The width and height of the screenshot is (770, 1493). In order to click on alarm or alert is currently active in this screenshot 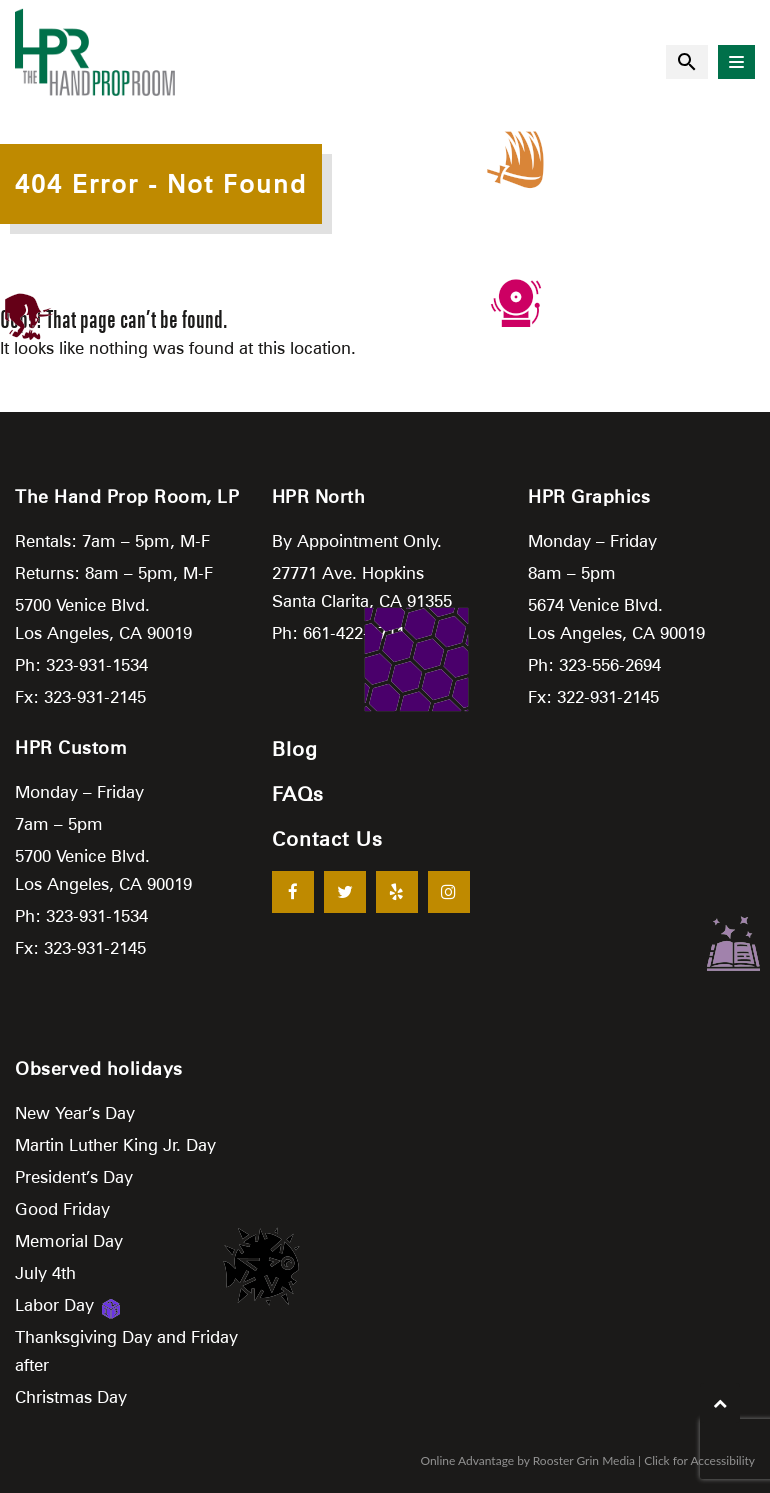, I will do `click(516, 302)`.